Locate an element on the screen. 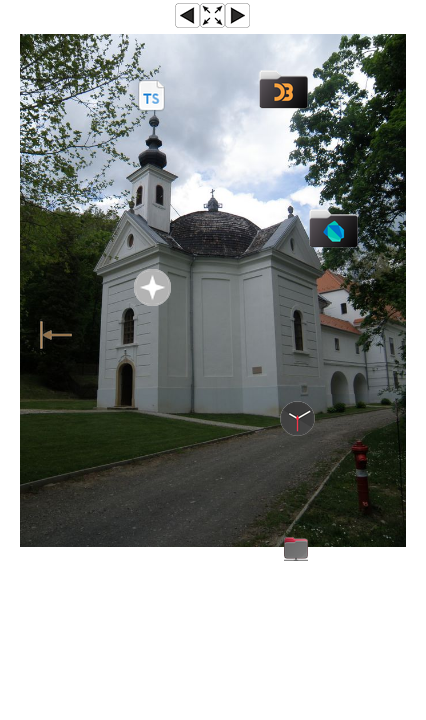 The width and height of the screenshot is (426, 720). remove trusted status from a bluetooth device is located at coordinates (152, 287).